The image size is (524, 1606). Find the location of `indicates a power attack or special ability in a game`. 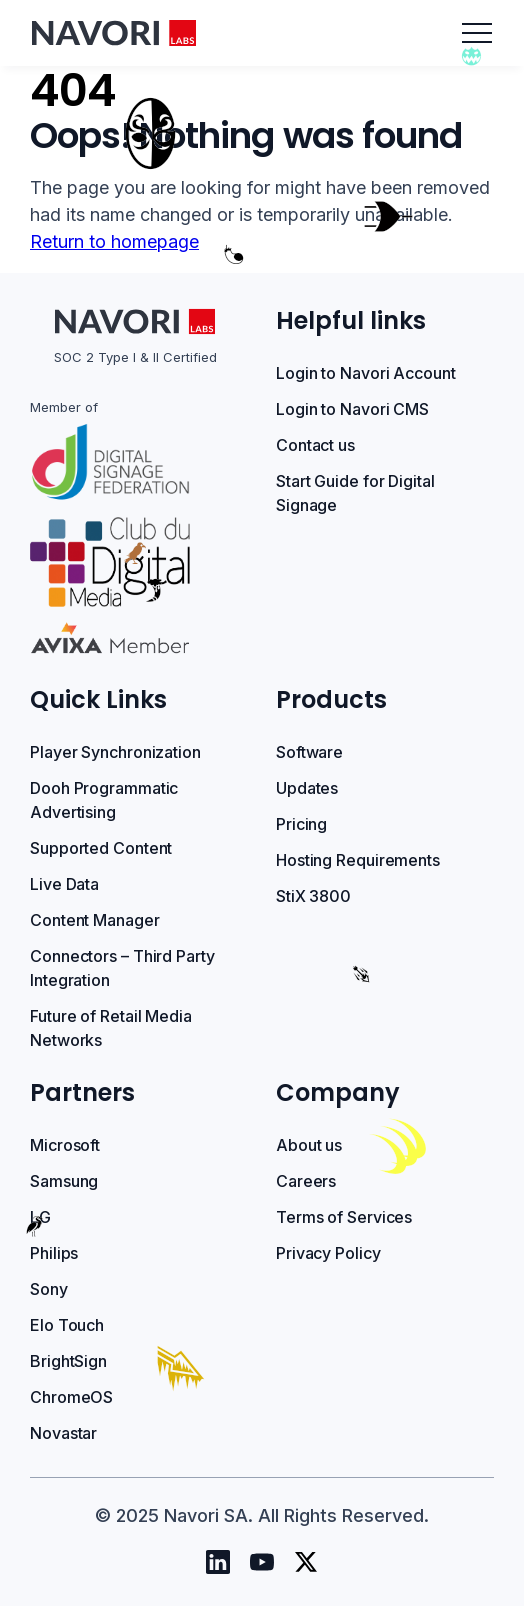

indicates a power attack or special ability in a game is located at coordinates (361, 974).